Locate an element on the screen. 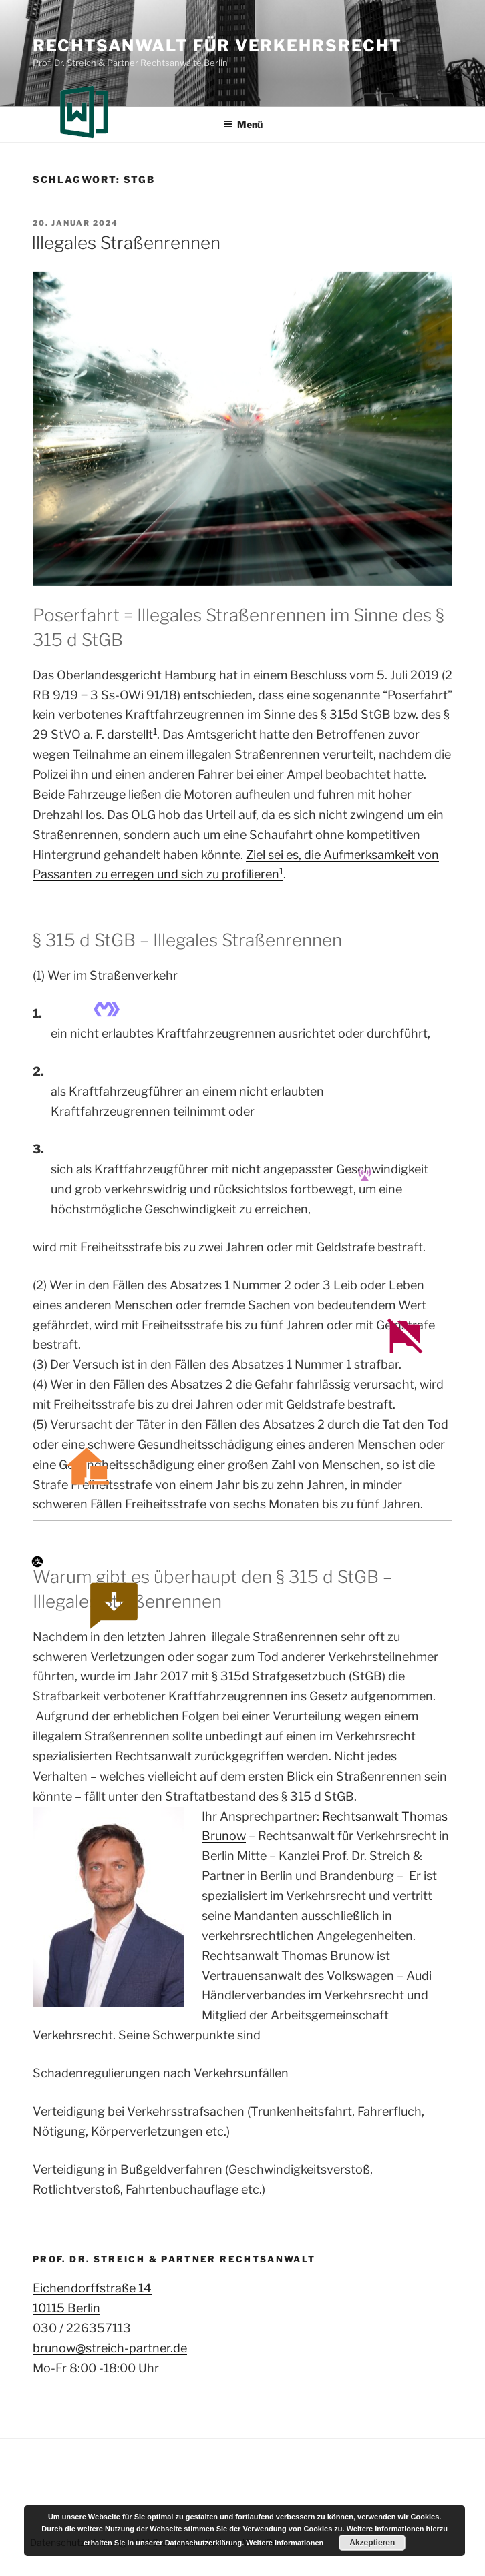 Image resolution: width=485 pixels, height=2576 pixels. pay with alipay is located at coordinates (37, 1562).